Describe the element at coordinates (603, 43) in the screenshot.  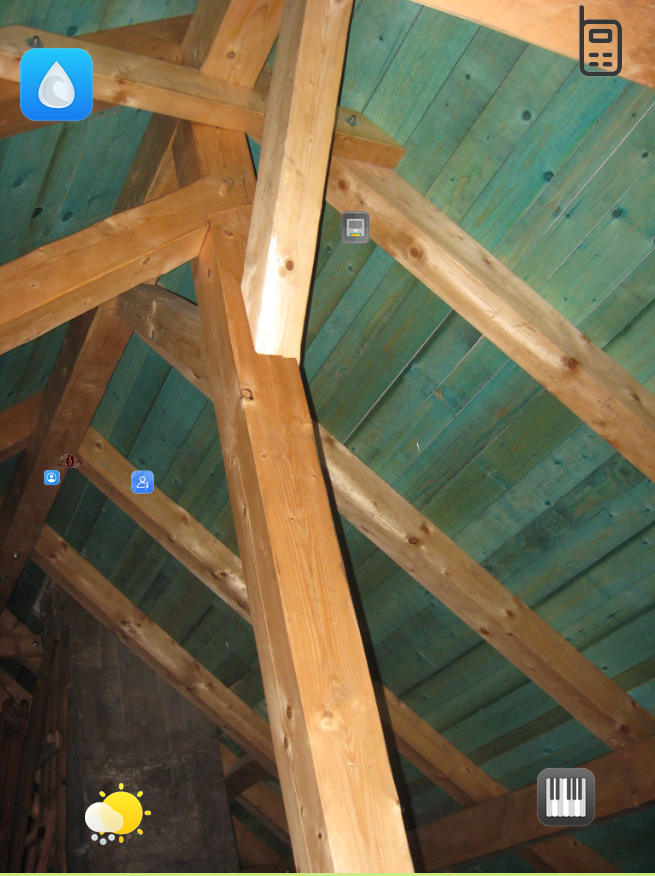
I see `call using a landline or desk phone` at that location.